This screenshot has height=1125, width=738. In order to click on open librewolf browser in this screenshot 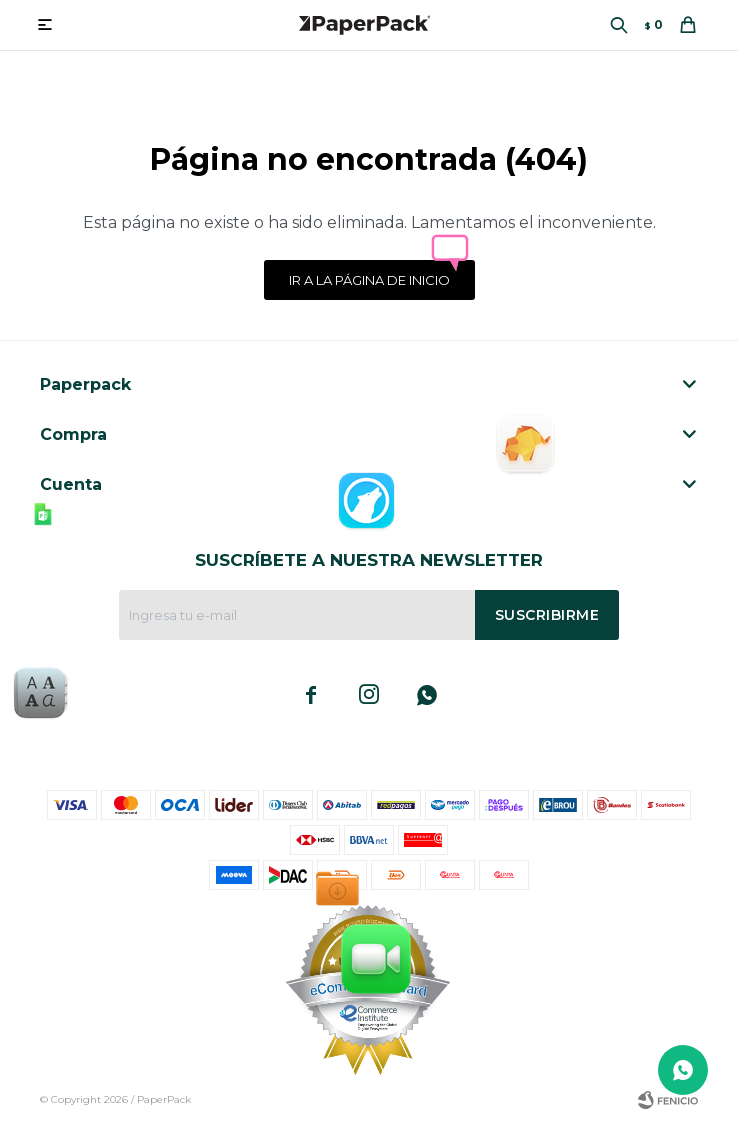, I will do `click(366, 500)`.